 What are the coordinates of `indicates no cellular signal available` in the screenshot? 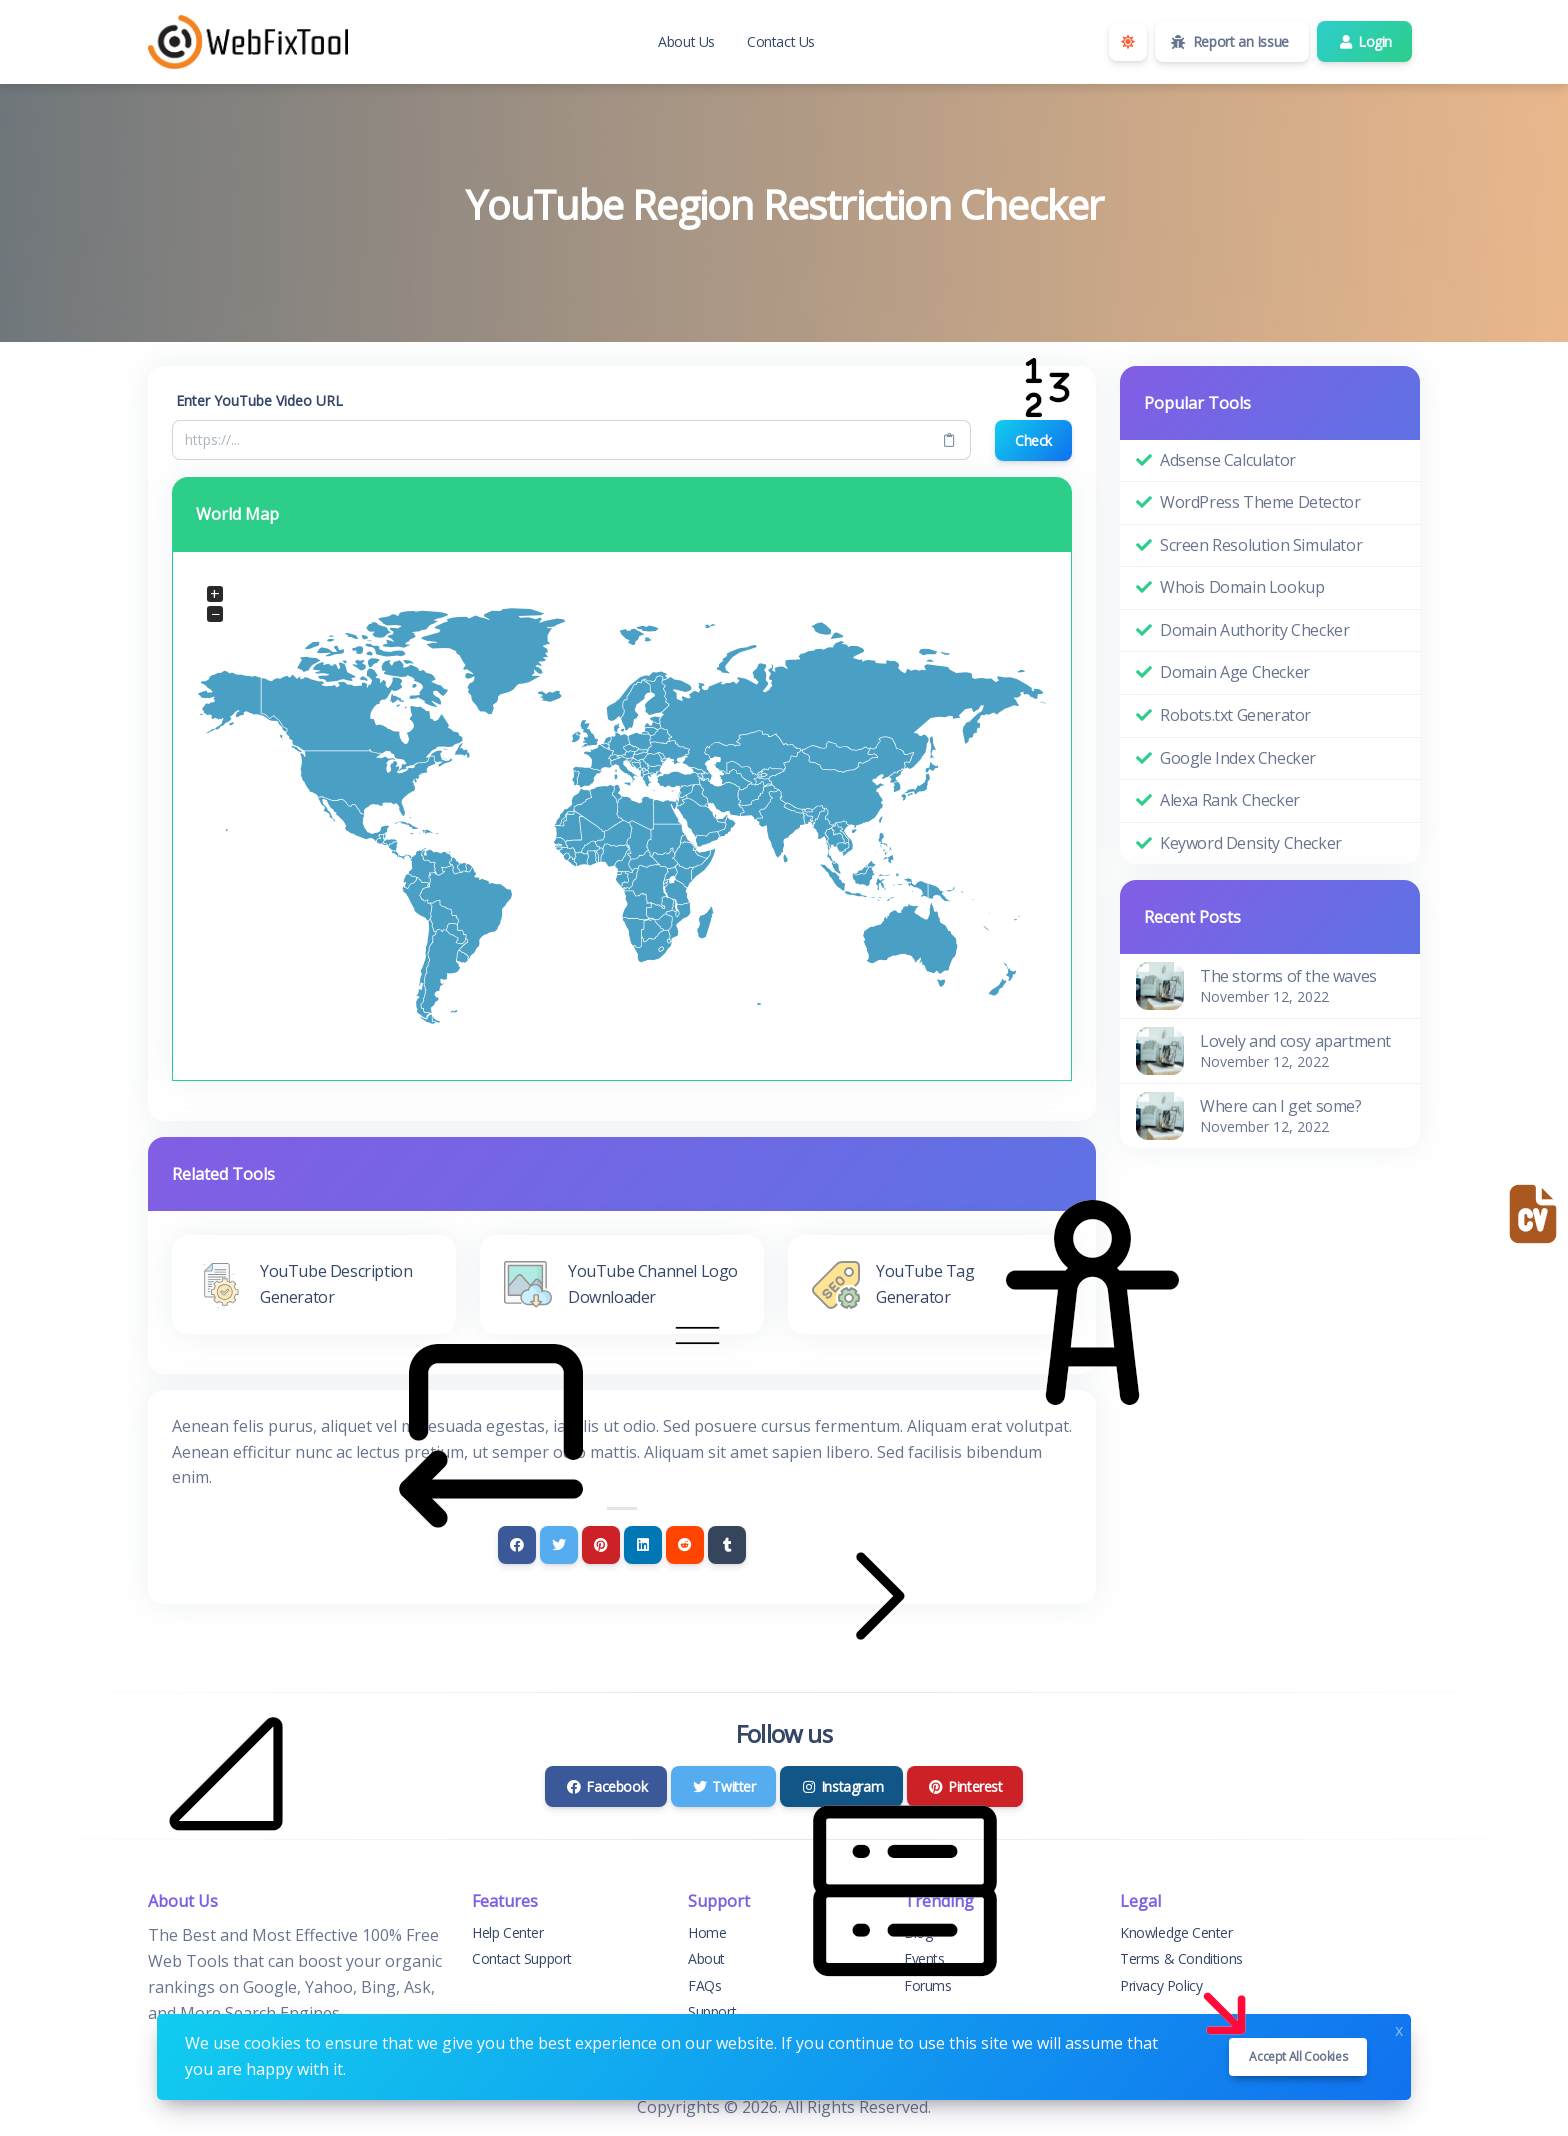 It's located at (235, 1778).